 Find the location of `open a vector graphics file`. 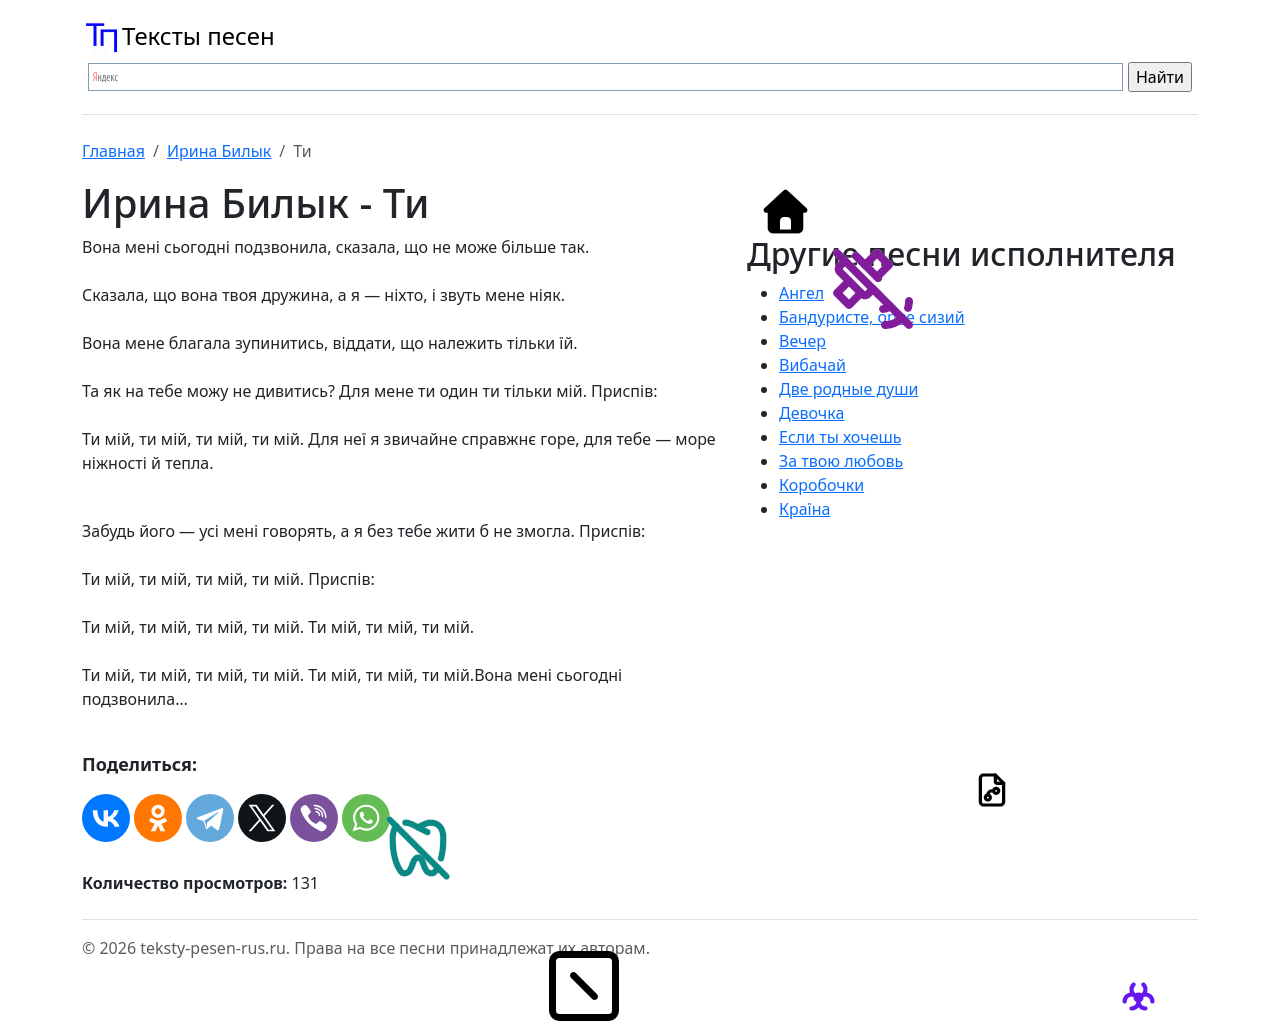

open a vector graphics file is located at coordinates (992, 790).